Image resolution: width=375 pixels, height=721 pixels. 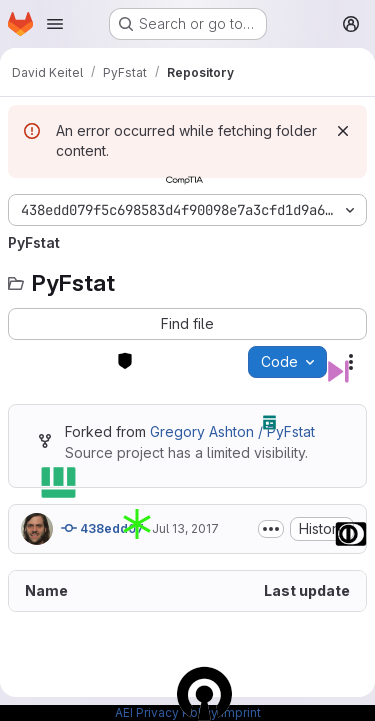 What do you see at coordinates (204, 693) in the screenshot?
I see `open OpenVPN settings` at bounding box center [204, 693].